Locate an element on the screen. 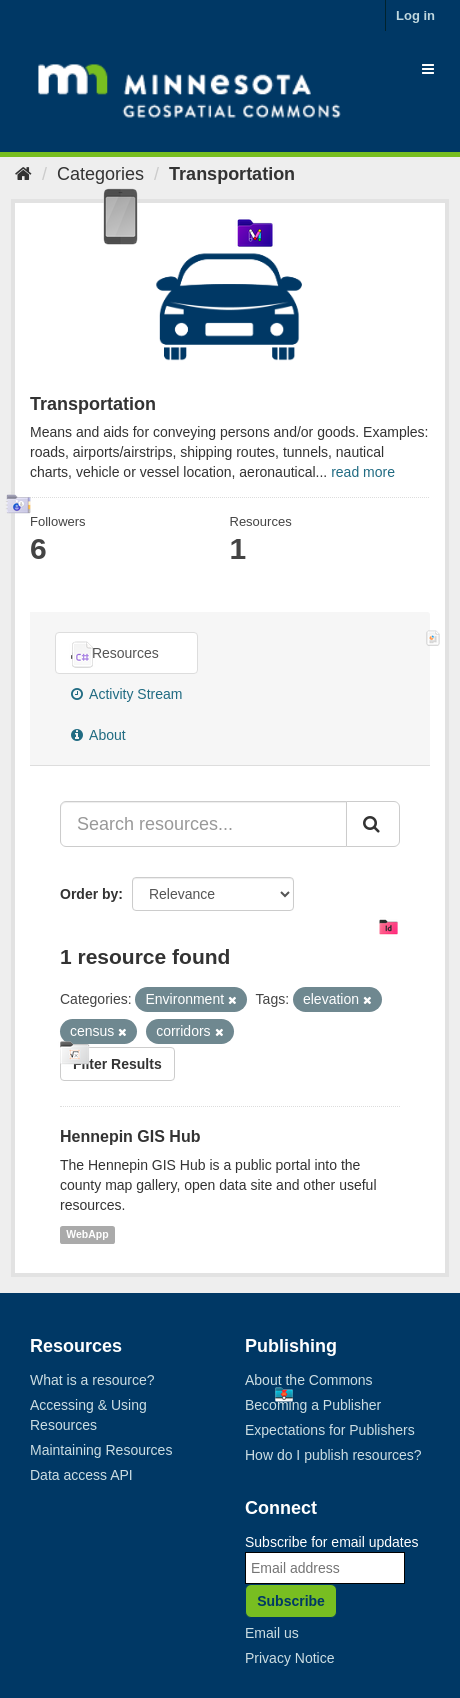 This screenshot has width=460, height=1698. open wondershare mockitt project files is located at coordinates (255, 234).